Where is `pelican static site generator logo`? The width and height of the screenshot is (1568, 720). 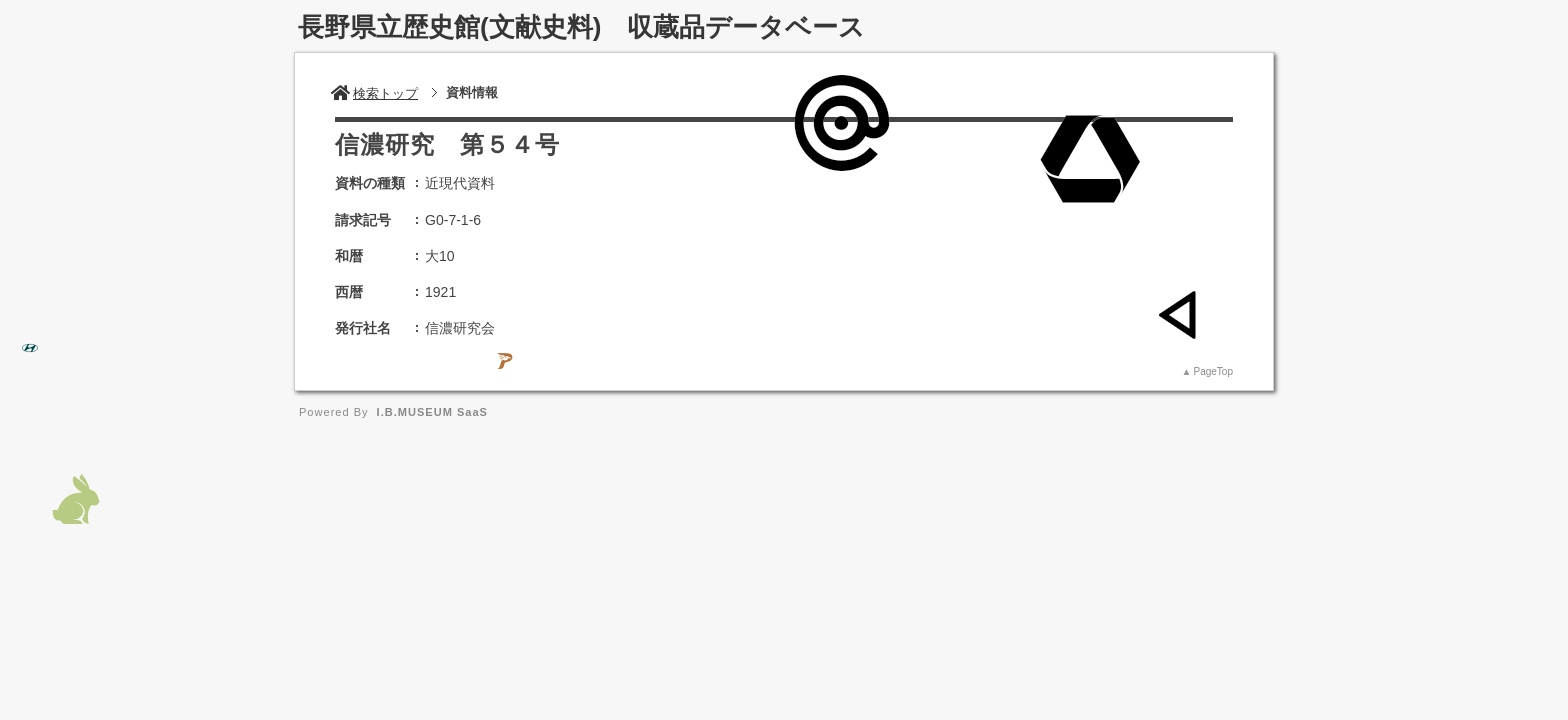
pelican static site generator logo is located at coordinates (505, 361).